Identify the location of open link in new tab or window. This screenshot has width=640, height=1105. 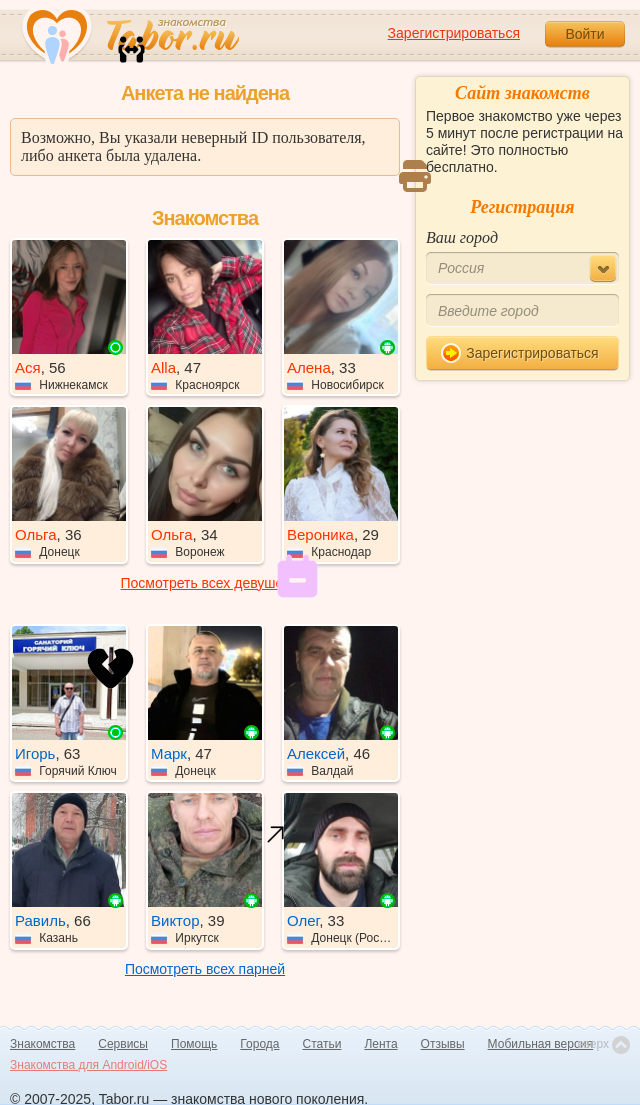
(275, 835).